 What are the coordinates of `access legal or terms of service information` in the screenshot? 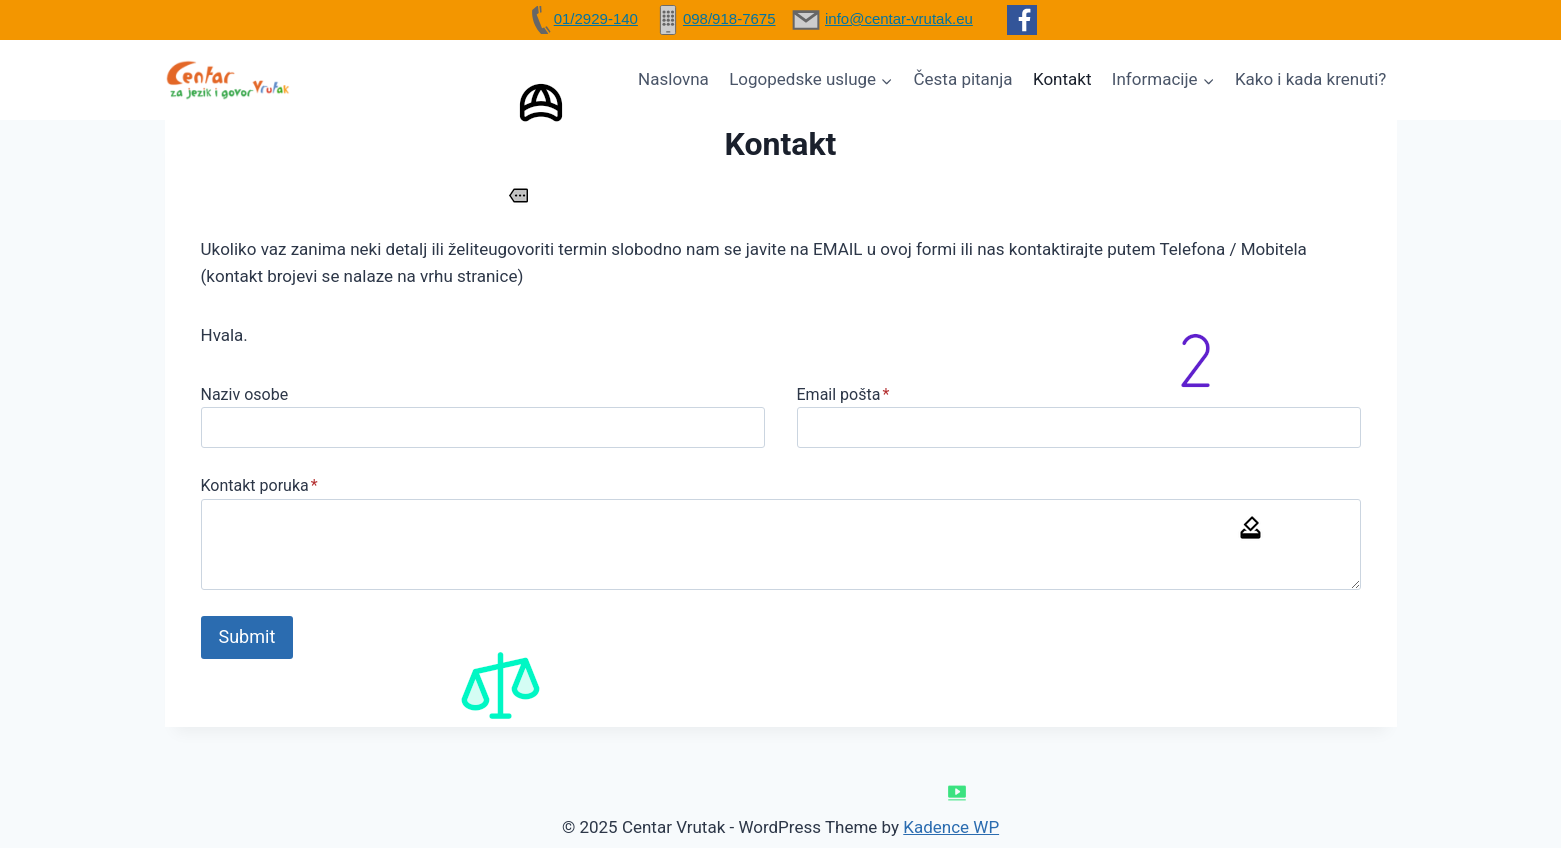 It's located at (500, 685).